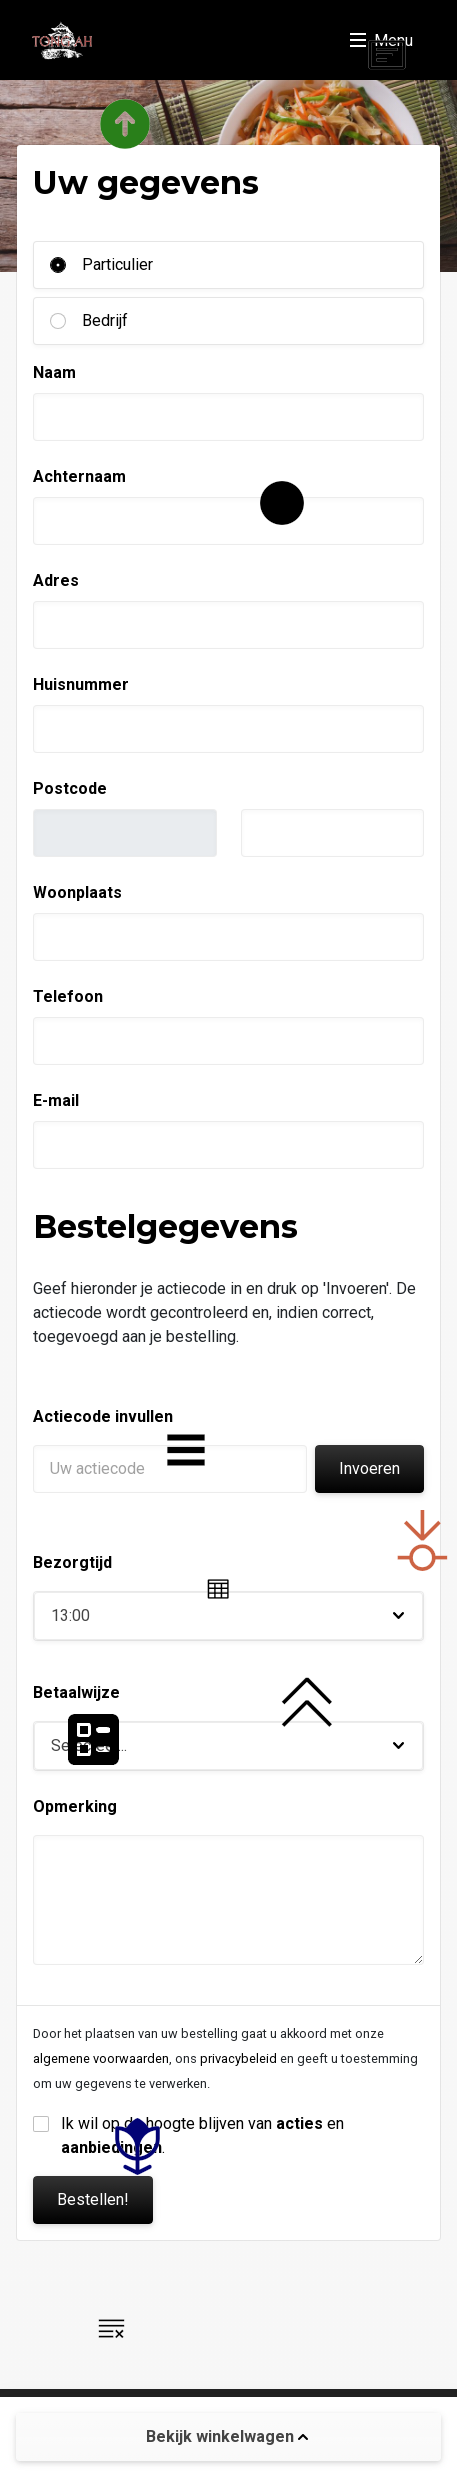 This screenshot has width=457, height=2477. What do you see at coordinates (219, 1589) in the screenshot?
I see `insert or view a data table` at bounding box center [219, 1589].